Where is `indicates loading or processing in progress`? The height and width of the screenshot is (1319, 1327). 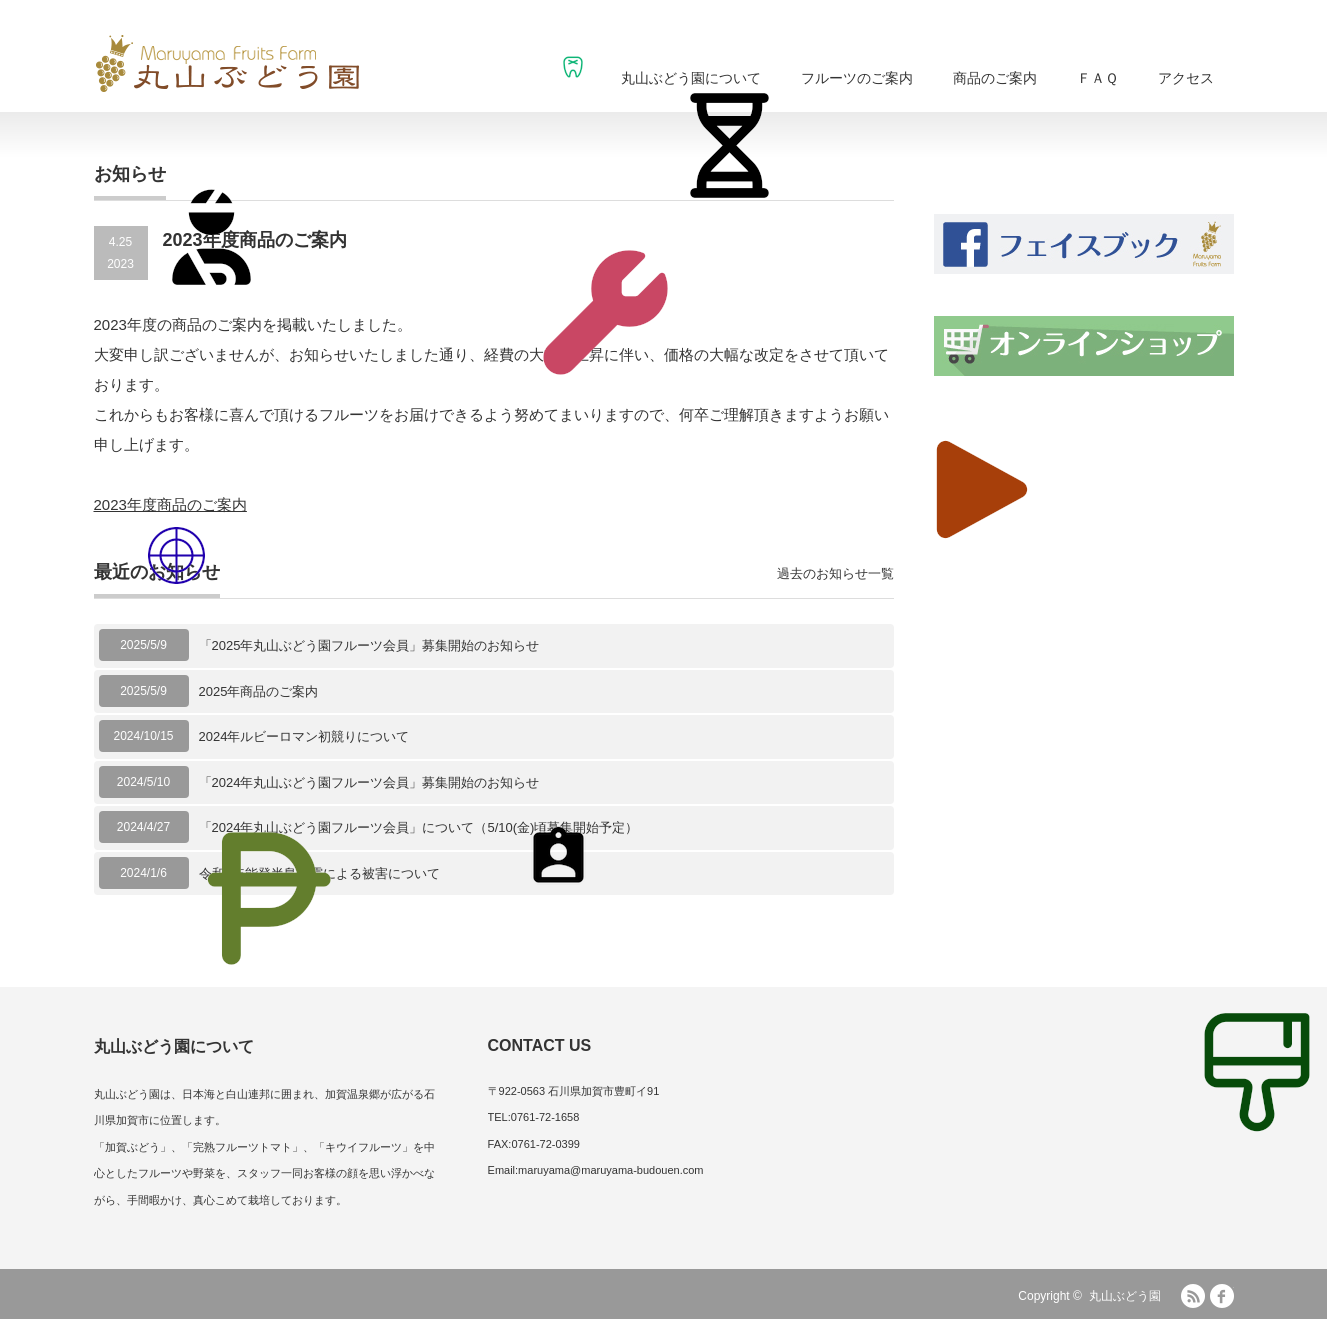 indicates loading or processing in progress is located at coordinates (729, 145).